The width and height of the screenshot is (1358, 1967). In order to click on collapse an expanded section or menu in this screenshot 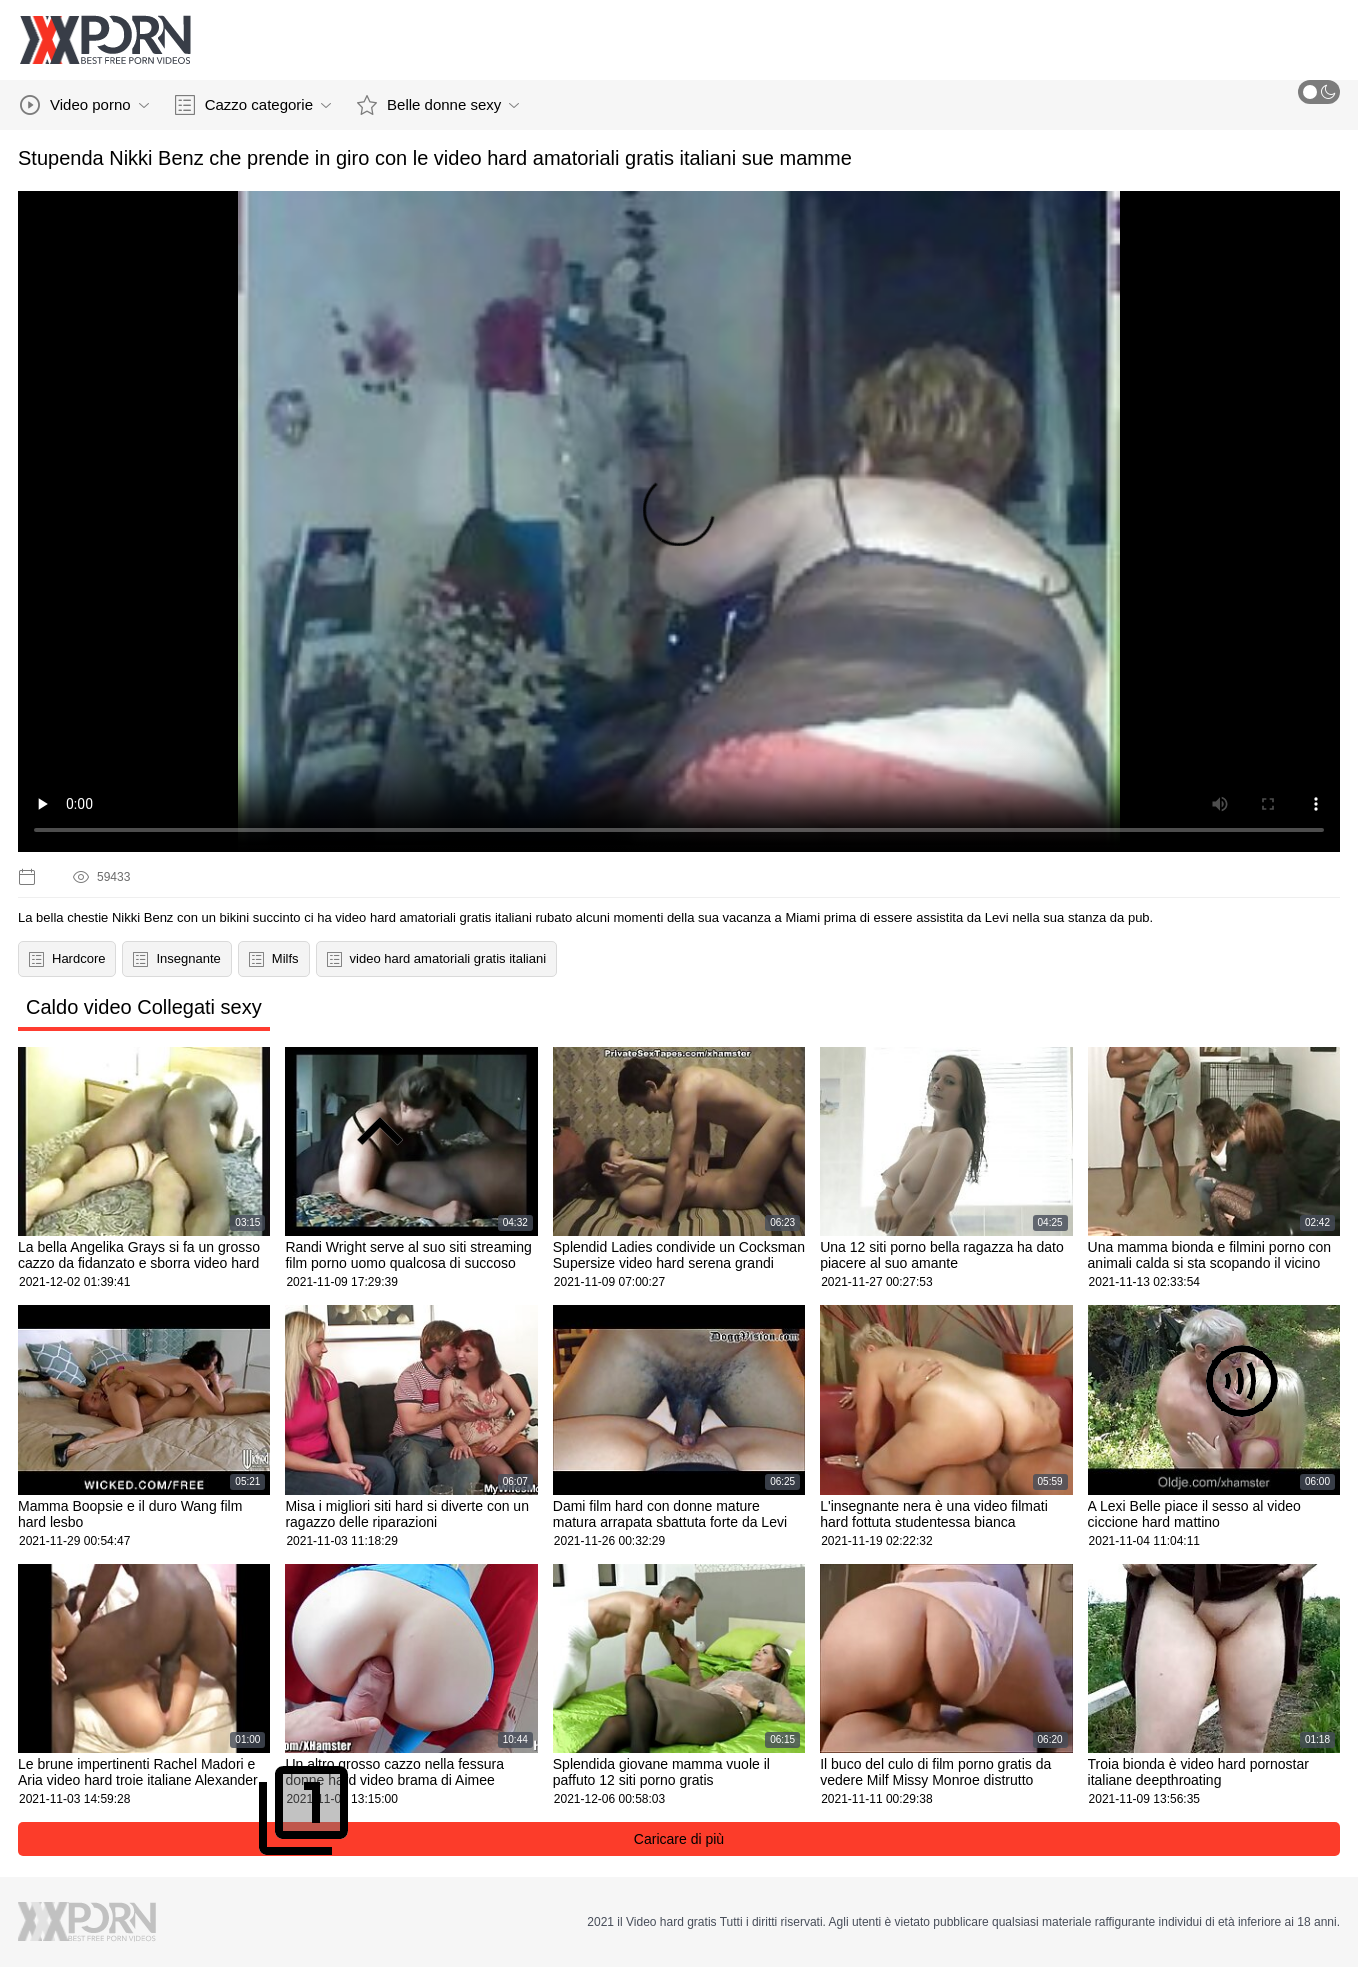, I will do `click(380, 1132)`.